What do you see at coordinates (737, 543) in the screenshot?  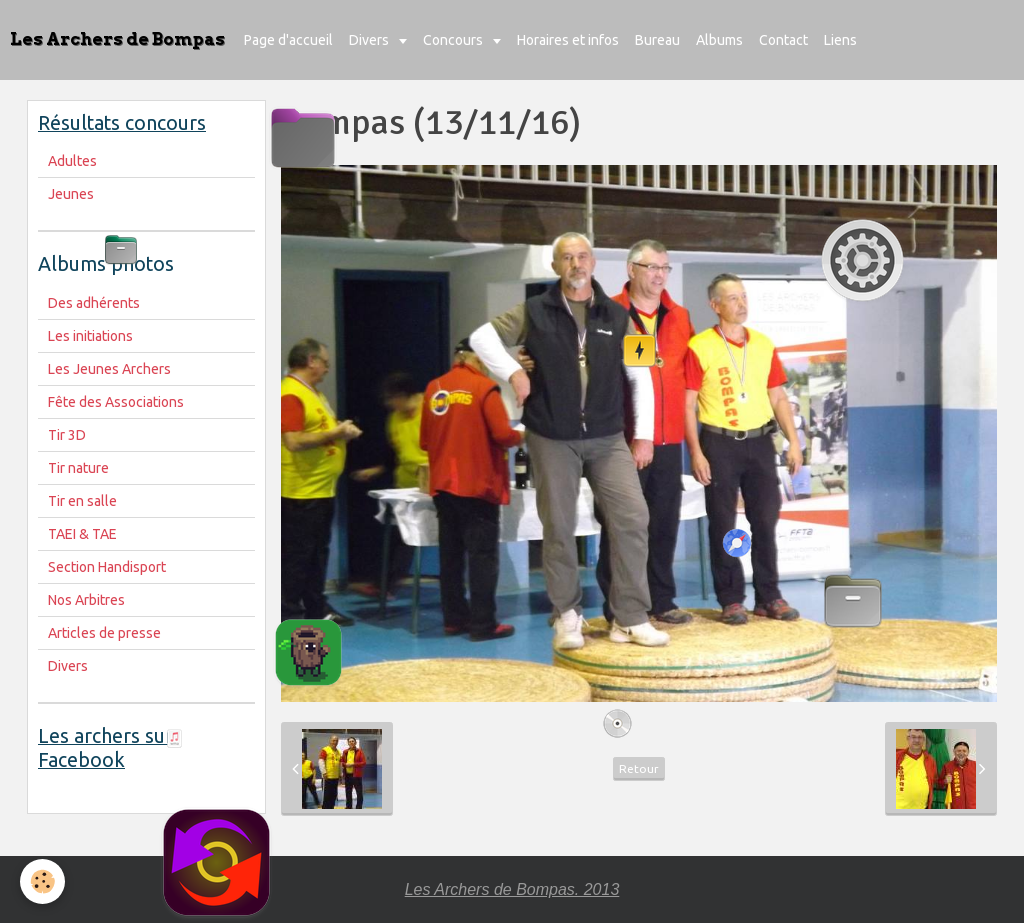 I see `open gnome web browser (epiphany)` at bounding box center [737, 543].